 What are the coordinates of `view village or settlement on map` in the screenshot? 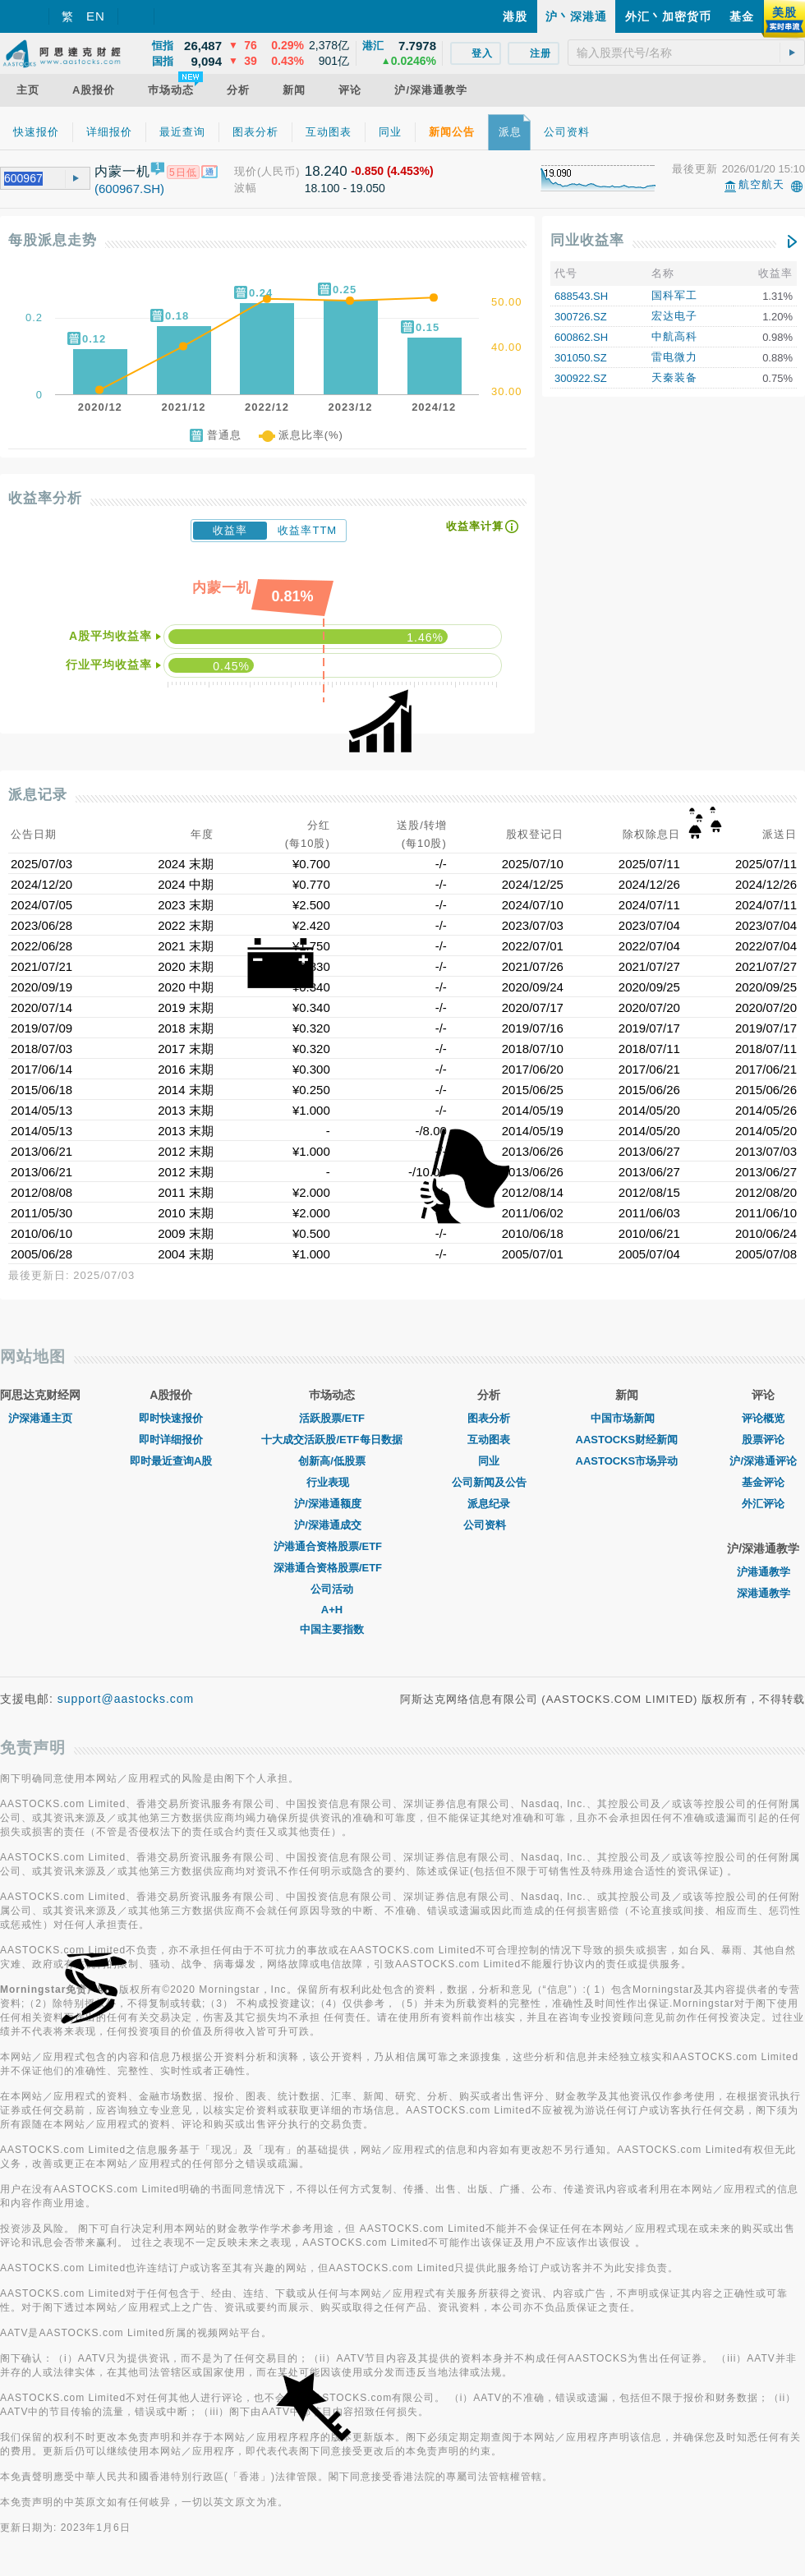 It's located at (705, 822).